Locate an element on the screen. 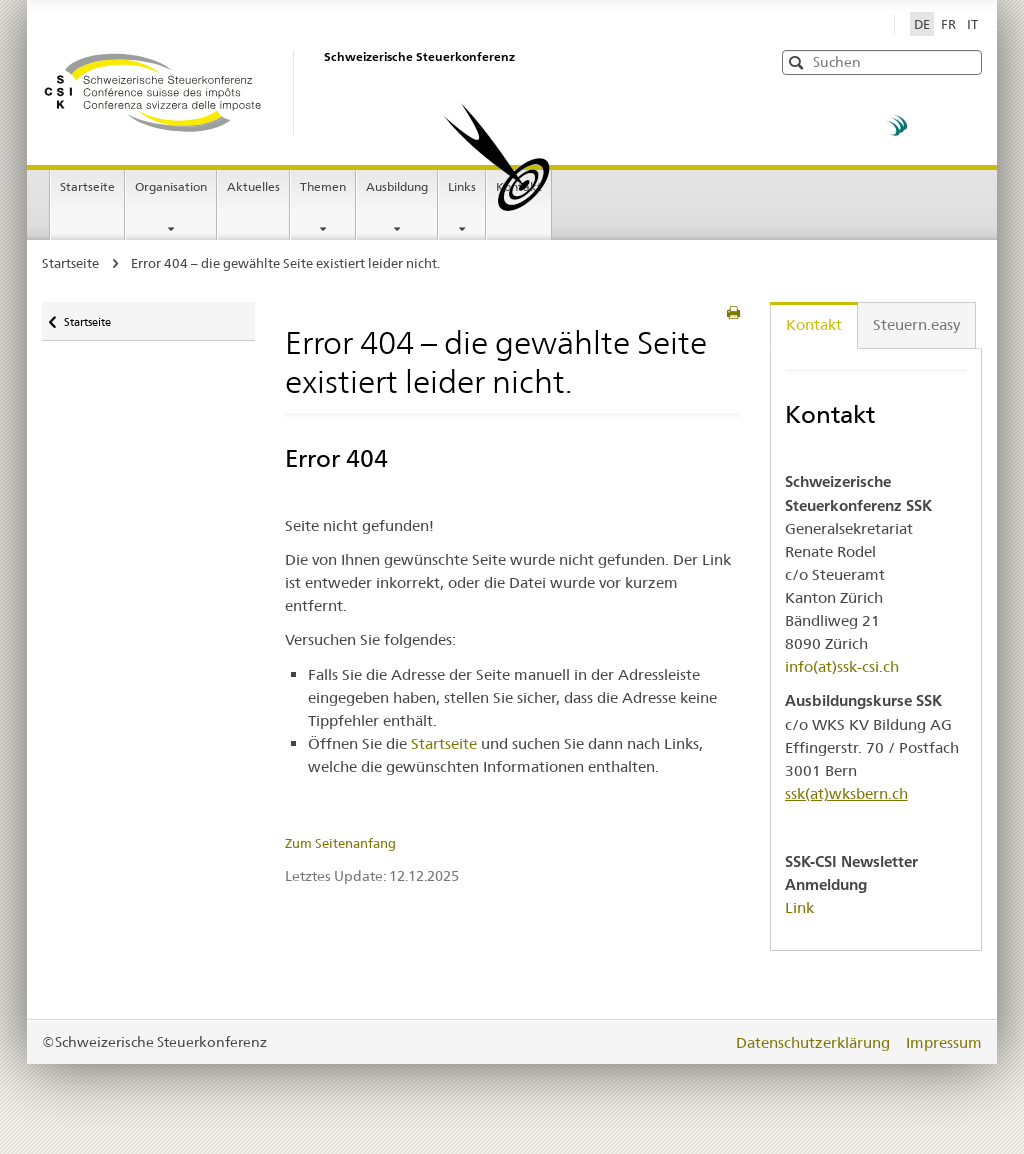  attack or slash action in a game is located at coordinates (896, 125).